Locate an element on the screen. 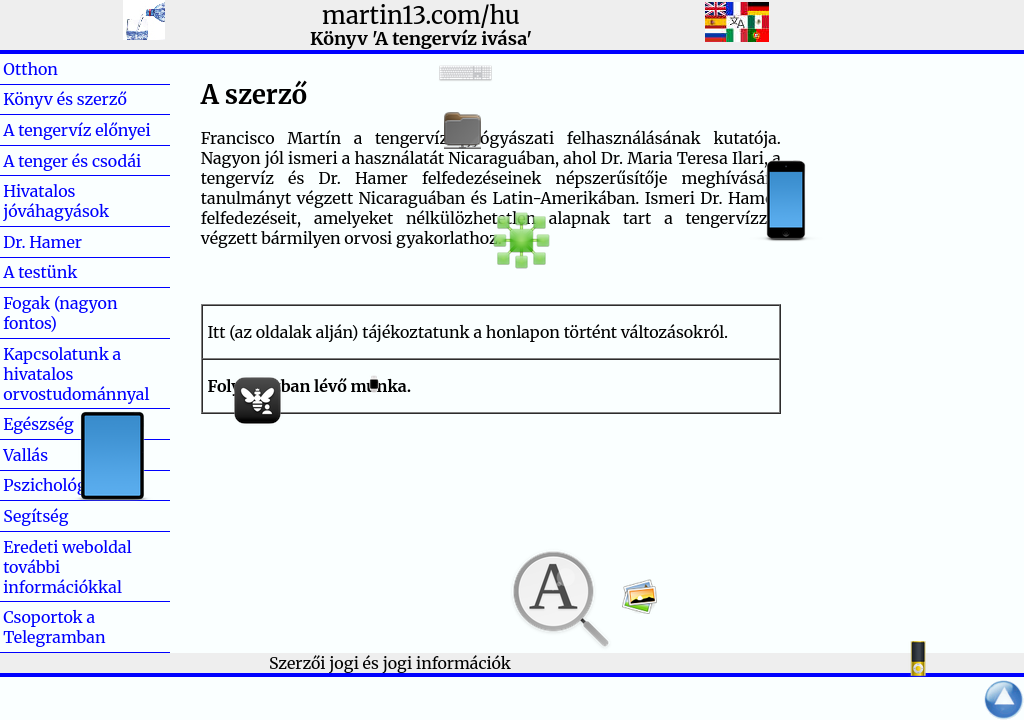 Image resolution: width=1024 pixels, height=720 pixels. manage connected iPod Touch device is located at coordinates (786, 201).